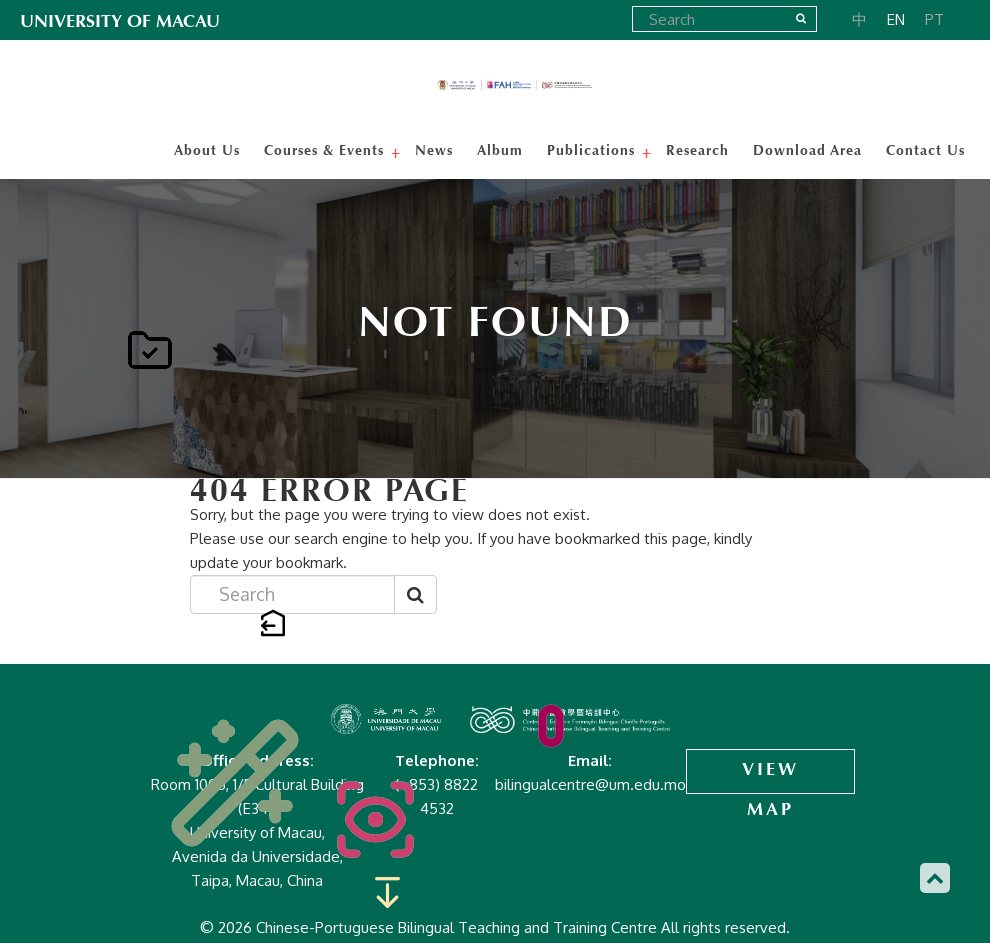 The image size is (990, 943). Describe the element at coordinates (150, 351) in the screenshot. I see `folder successfully verified or validated` at that location.